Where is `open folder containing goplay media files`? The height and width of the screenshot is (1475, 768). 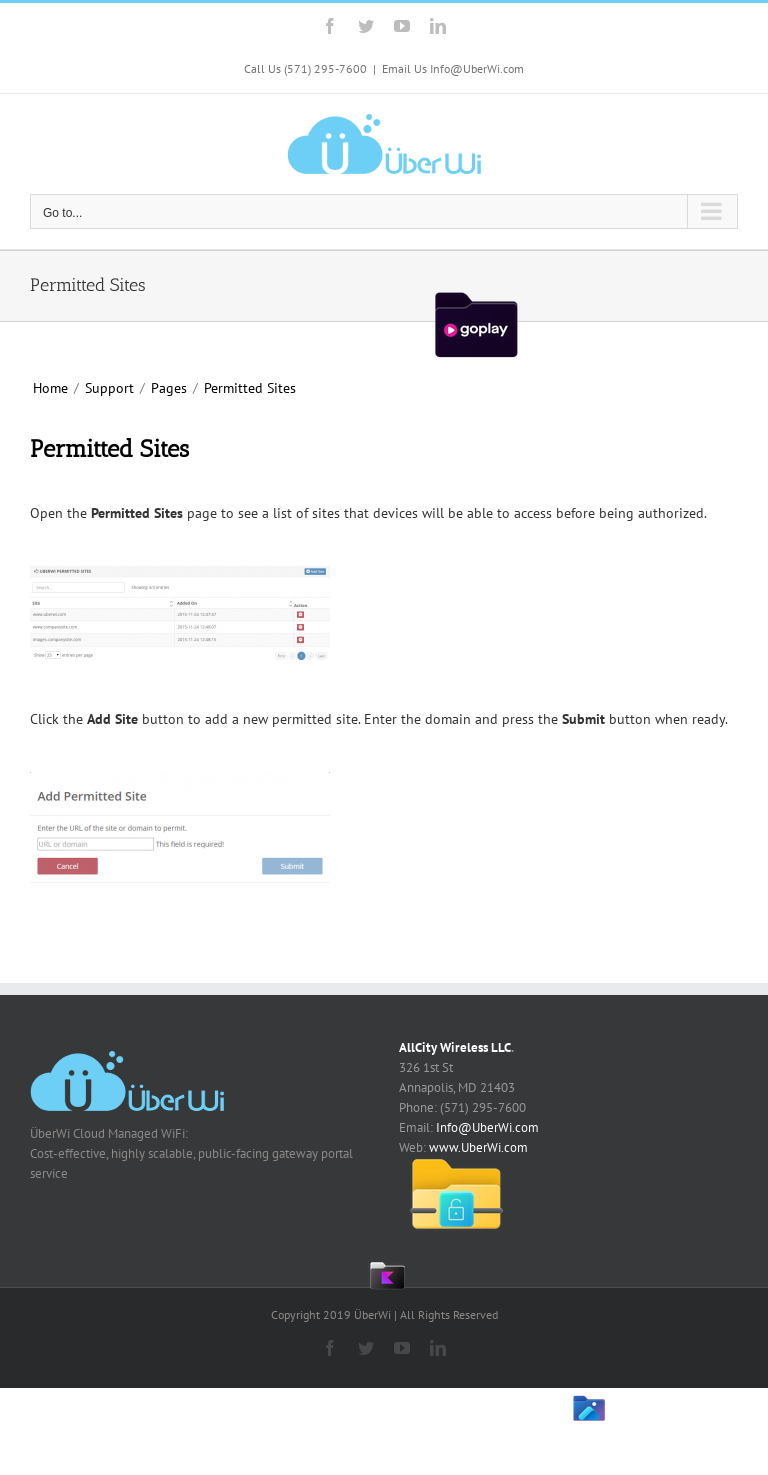 open folder containing goplay media files is located at coordinates (476, 327).